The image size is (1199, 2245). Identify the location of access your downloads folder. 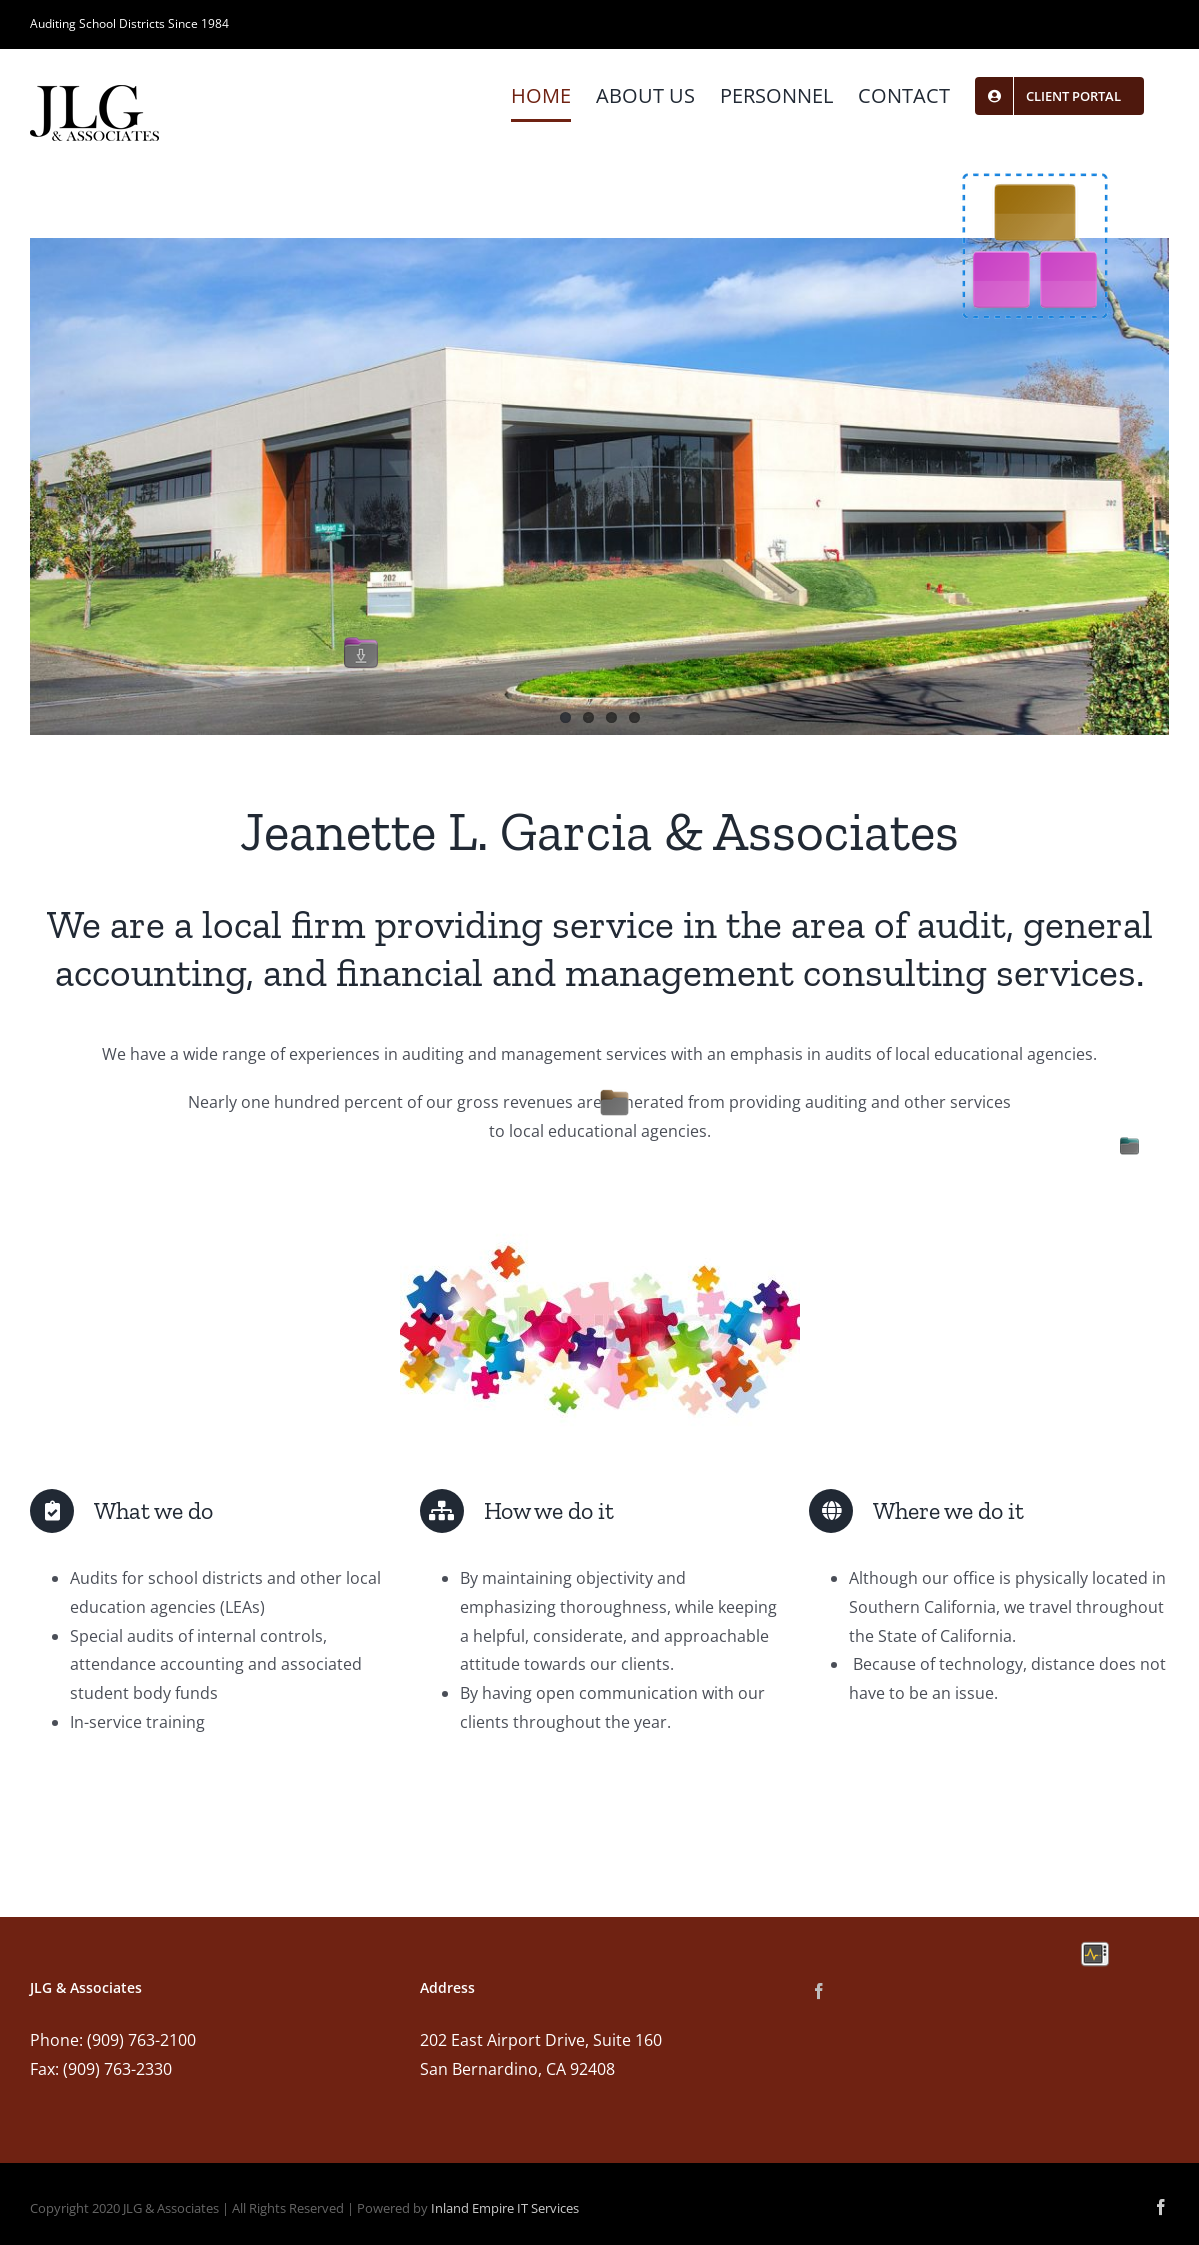
(361, 652).